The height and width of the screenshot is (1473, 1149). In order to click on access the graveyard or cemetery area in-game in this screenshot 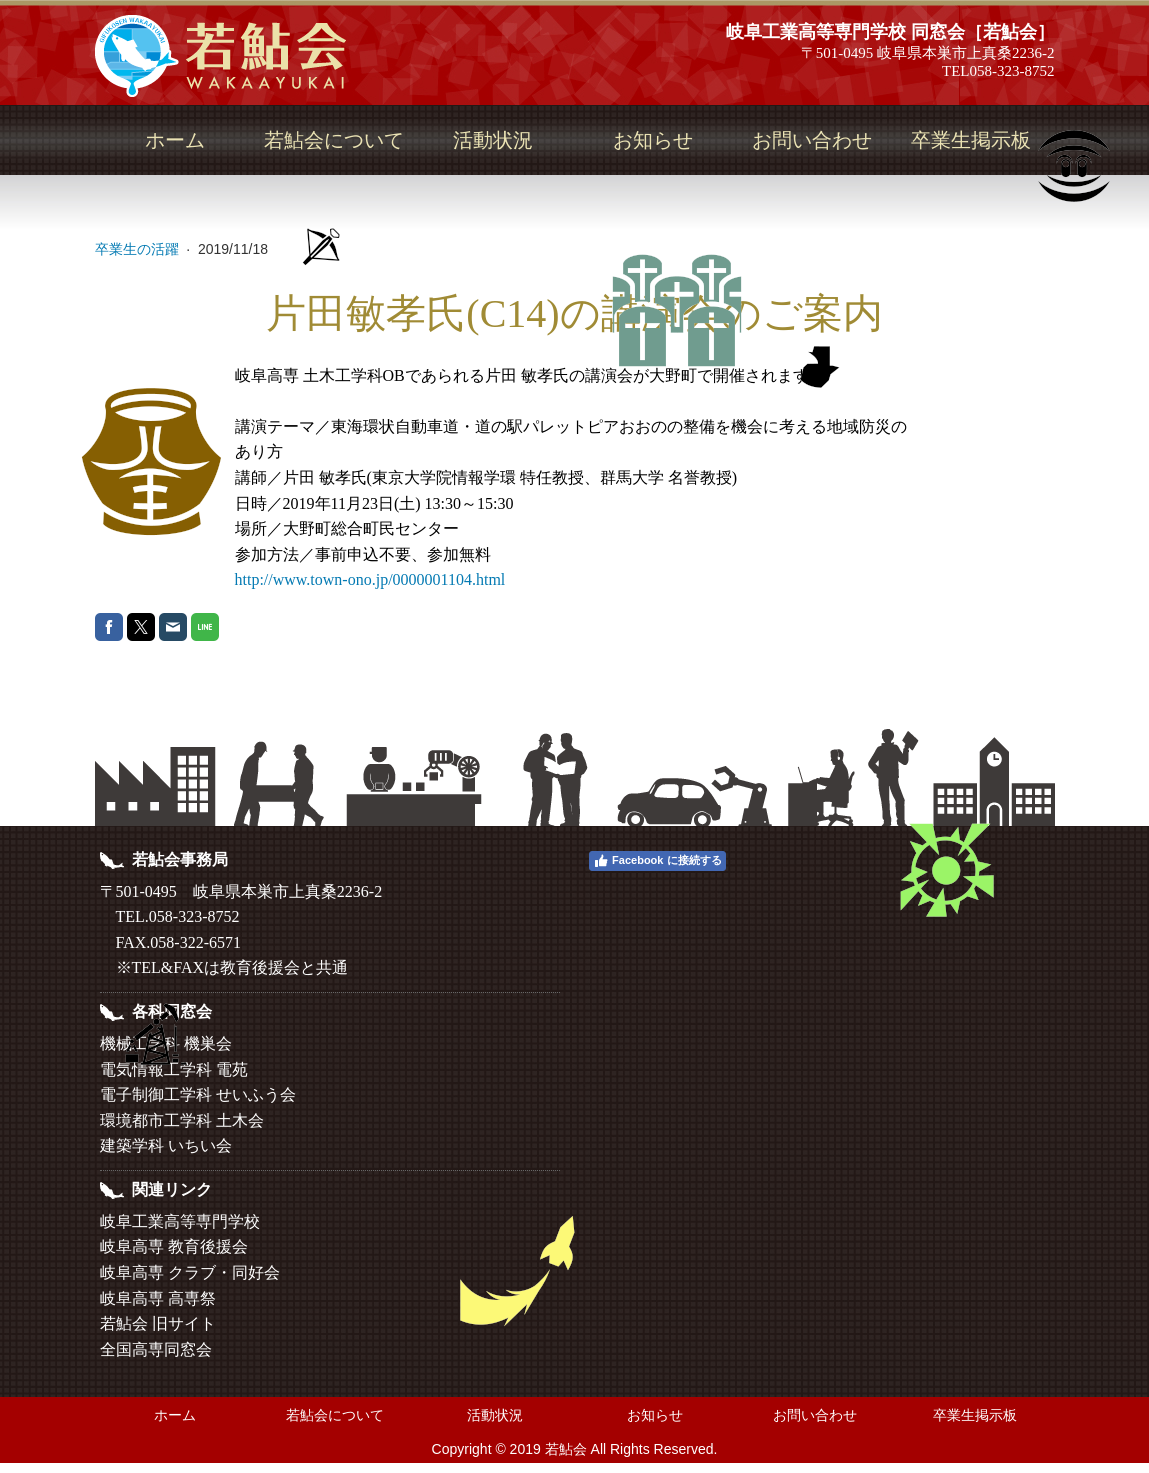, I will do `click(677, 304)`.